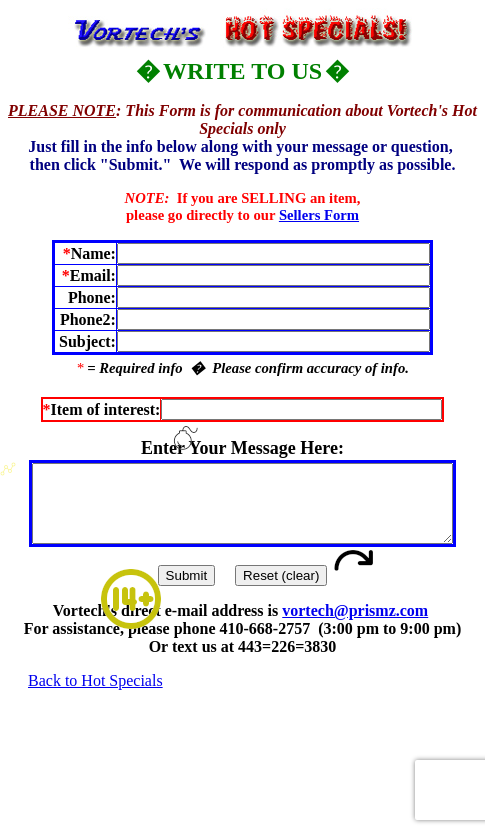 The height and width of the screenshot is (834, 485). What do you see at coordinates (353, 559) in the screenshot?
I see `redo an action` at bounding box center [353, 559].